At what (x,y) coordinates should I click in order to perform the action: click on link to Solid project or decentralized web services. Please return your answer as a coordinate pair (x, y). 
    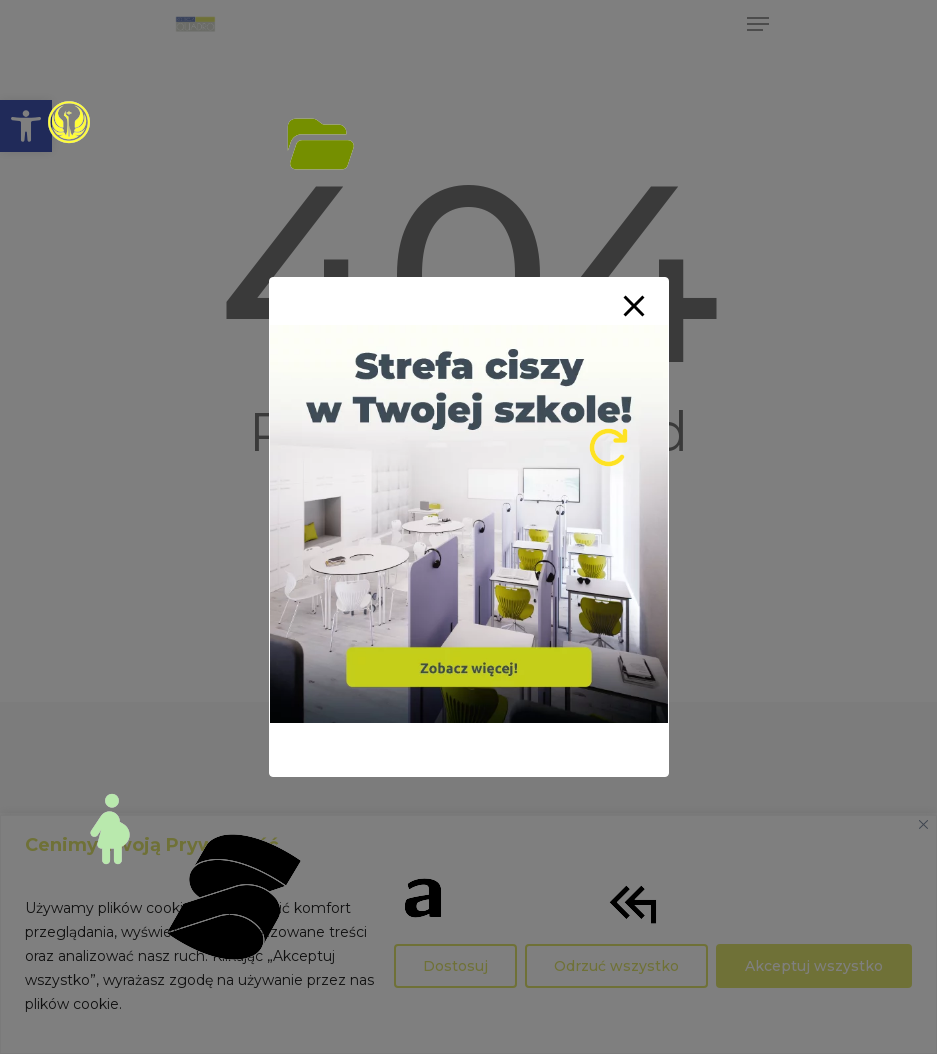
    Looking at the image, I should click on (234, 897).